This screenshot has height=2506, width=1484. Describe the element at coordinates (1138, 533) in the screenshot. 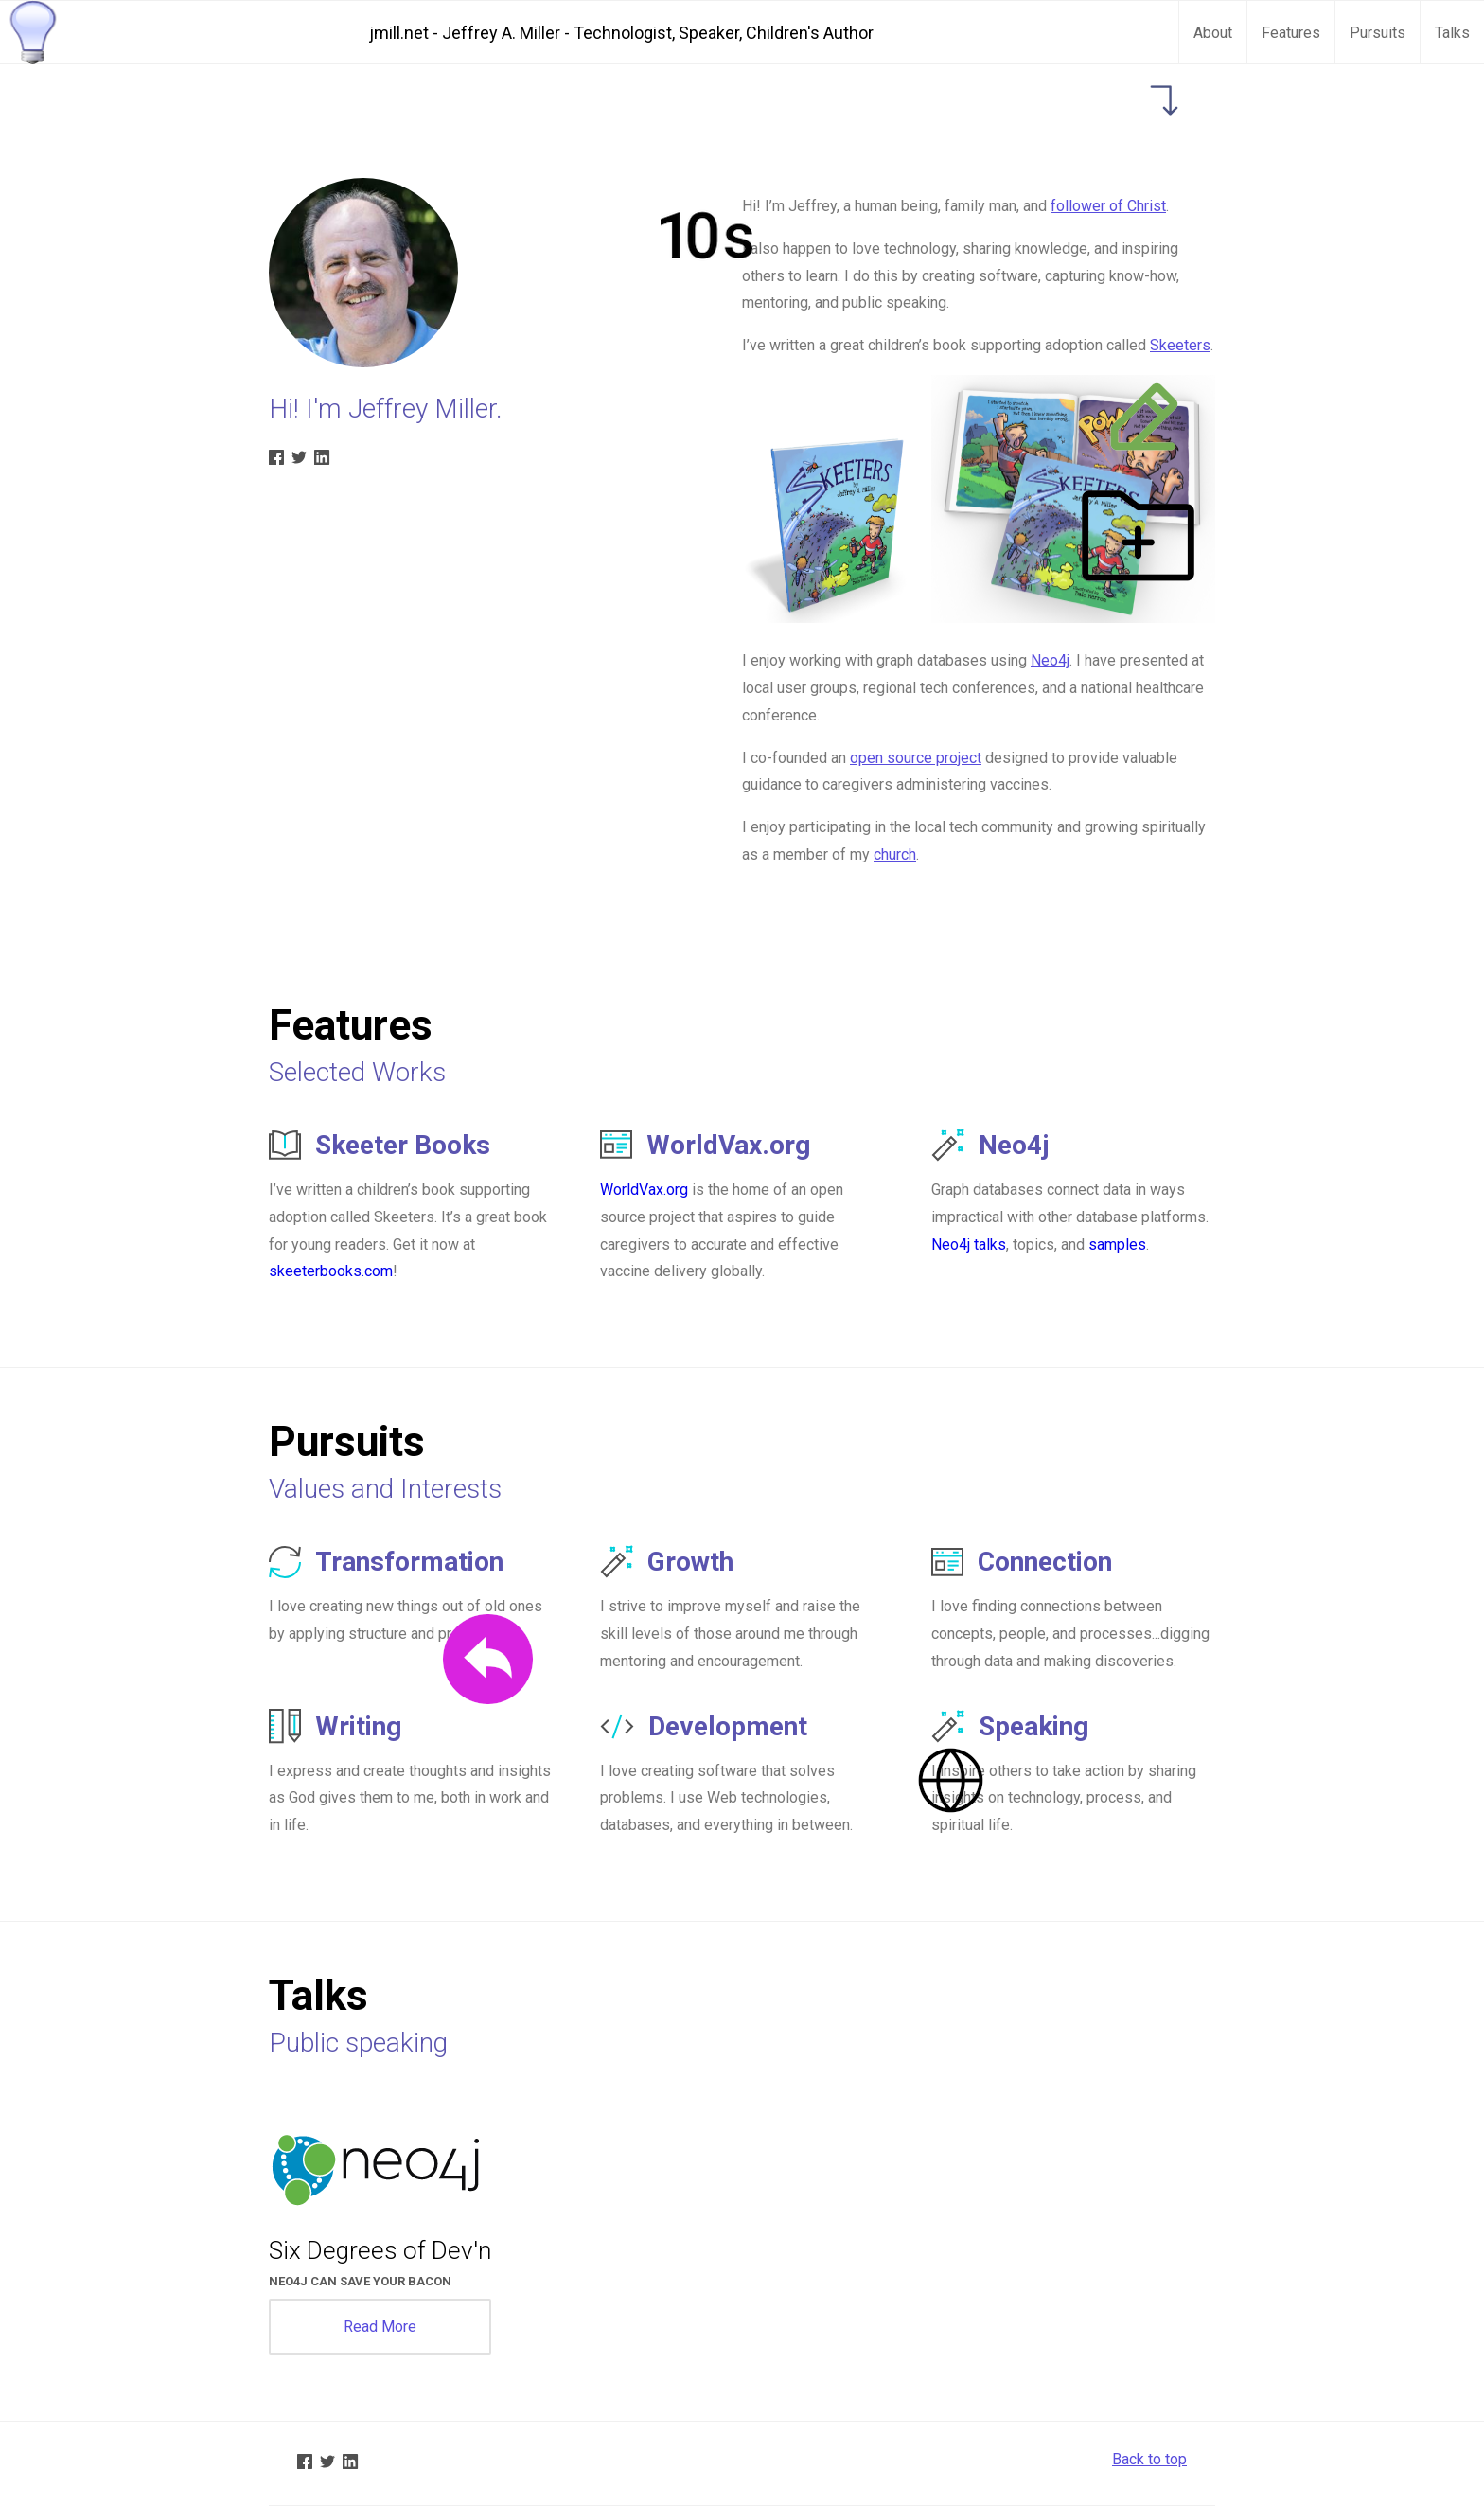

I see `create a new folder` at that location.